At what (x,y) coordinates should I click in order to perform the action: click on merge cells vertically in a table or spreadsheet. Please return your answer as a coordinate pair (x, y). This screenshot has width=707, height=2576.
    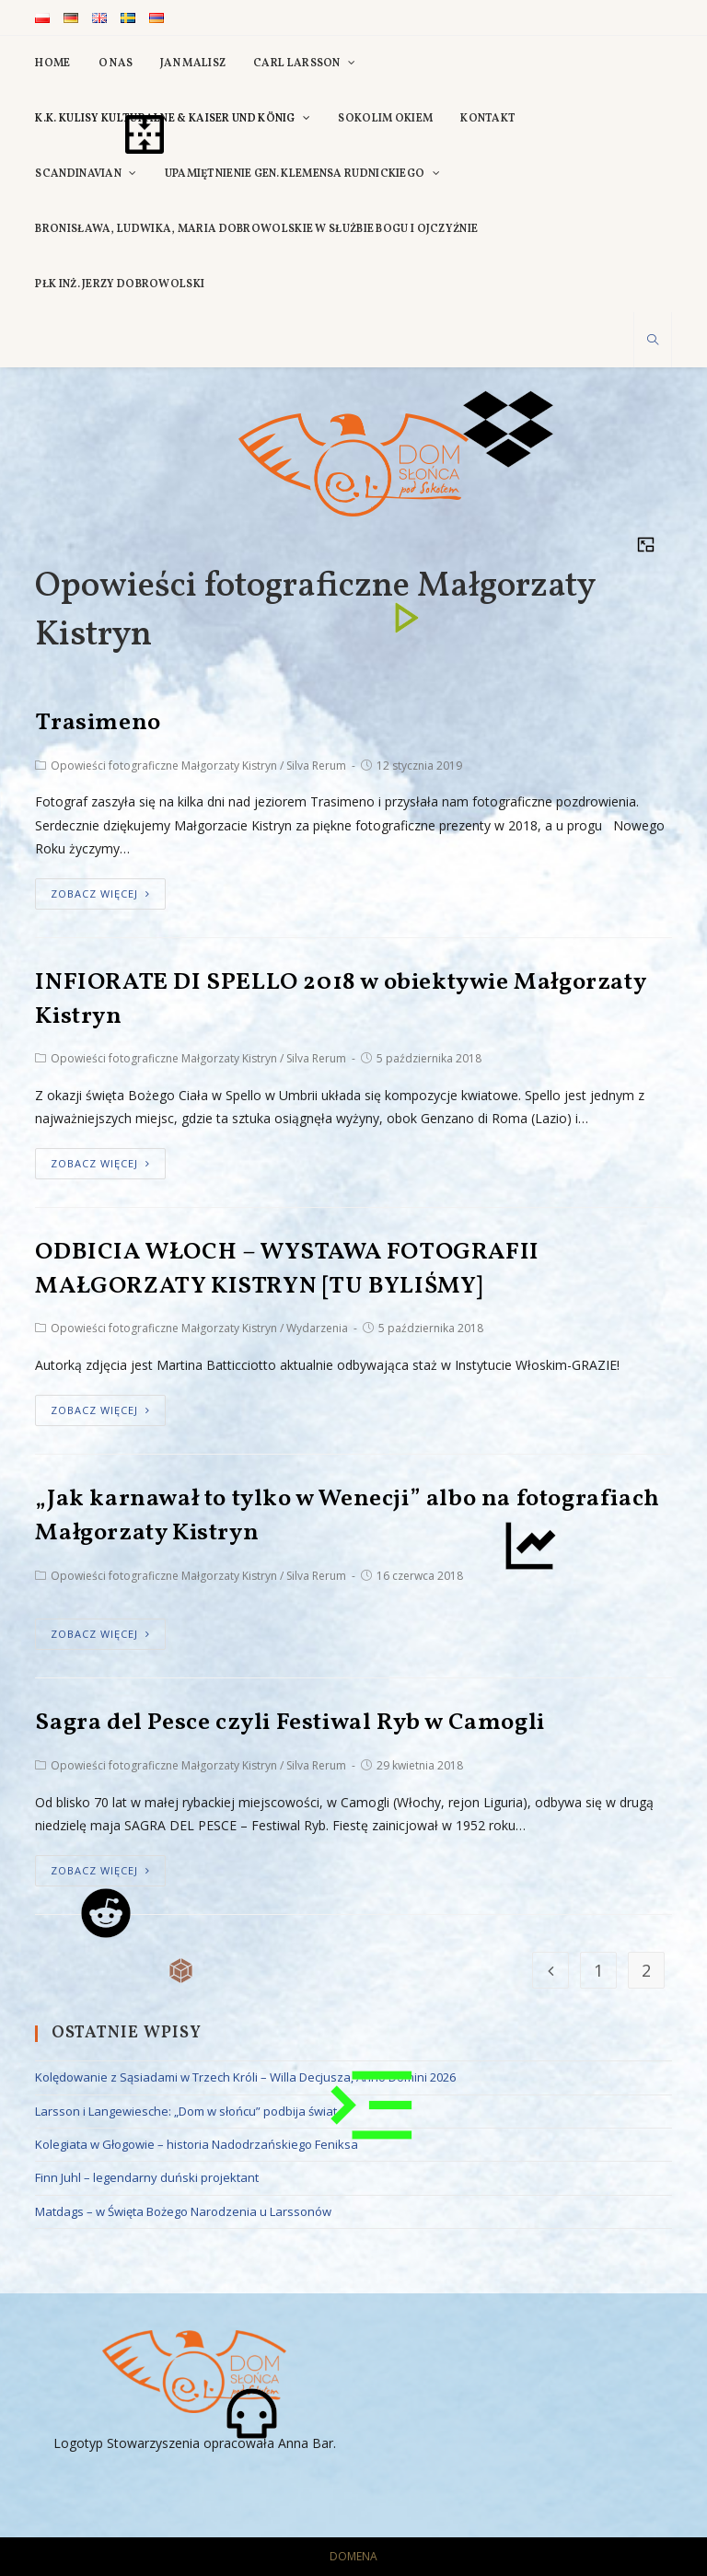
    Looking at the image, I should click on (145, 134).